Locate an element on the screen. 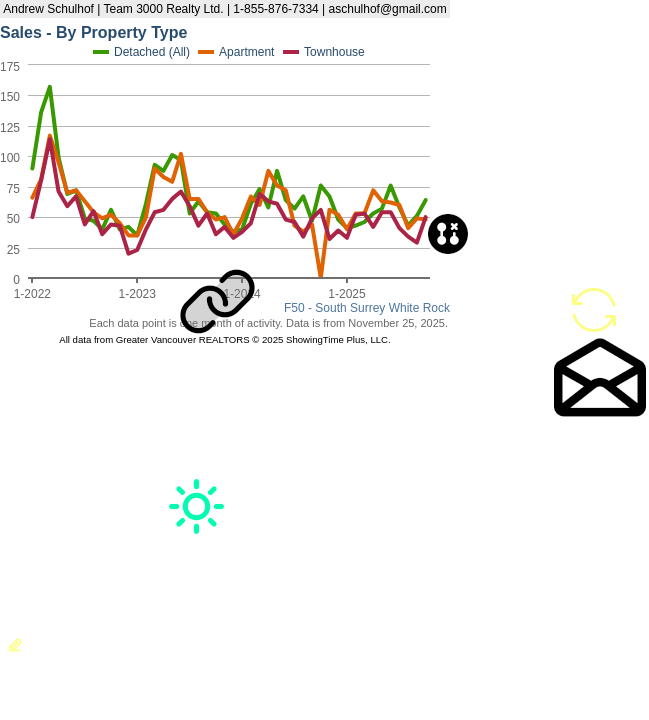  sync or refresh data is located at coordinates (594, 310).